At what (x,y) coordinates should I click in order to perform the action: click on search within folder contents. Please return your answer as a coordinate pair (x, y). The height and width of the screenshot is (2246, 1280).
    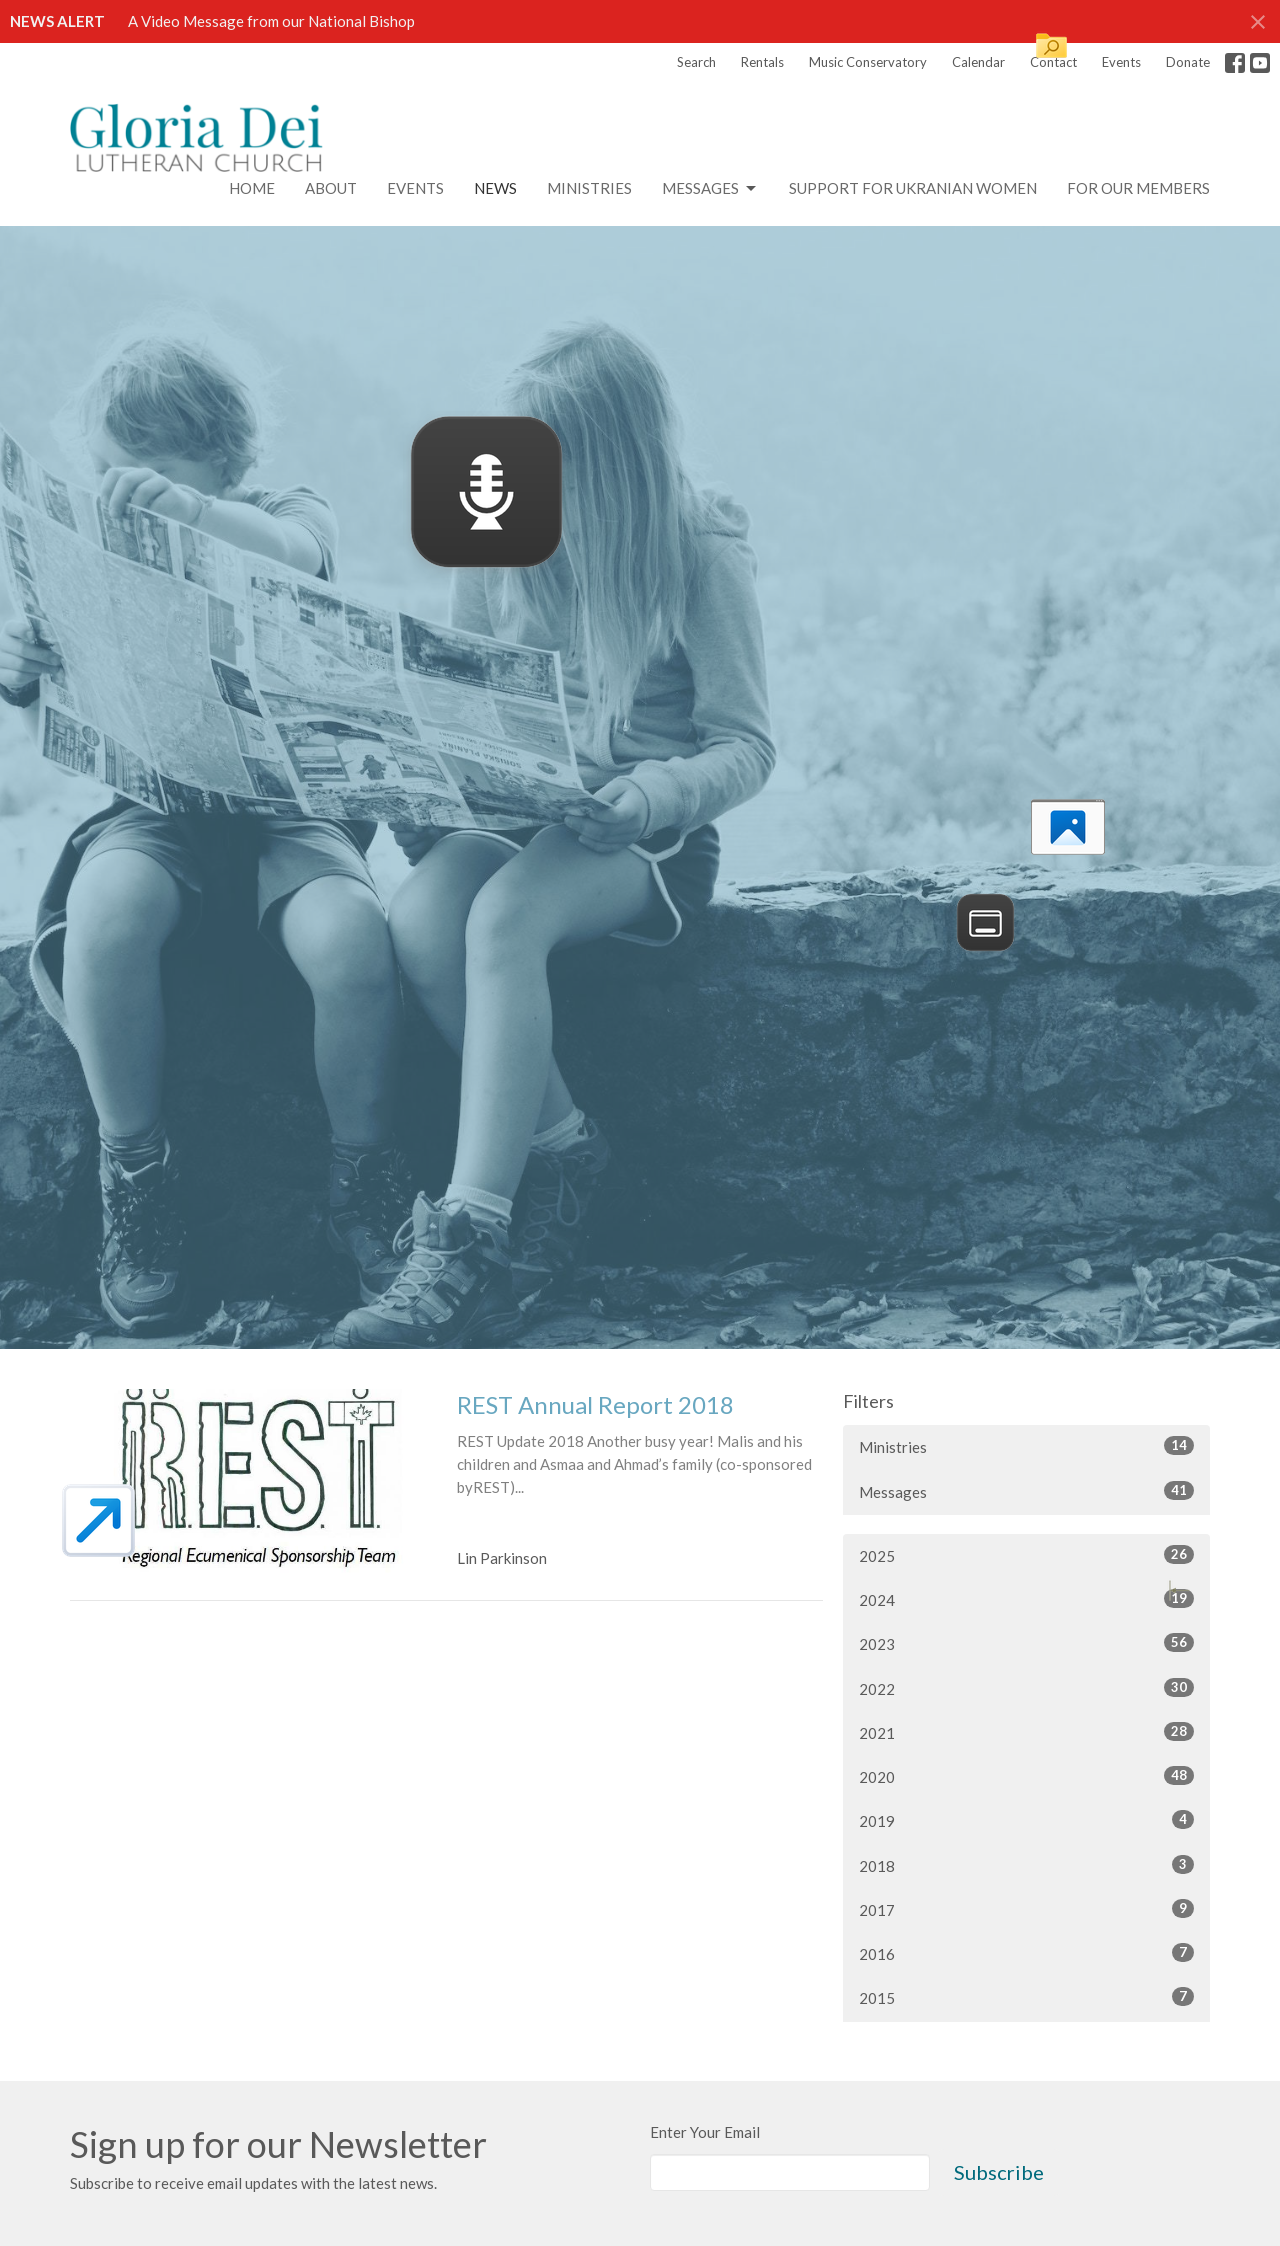
    Looking at the image, I should click on (1051, 46).